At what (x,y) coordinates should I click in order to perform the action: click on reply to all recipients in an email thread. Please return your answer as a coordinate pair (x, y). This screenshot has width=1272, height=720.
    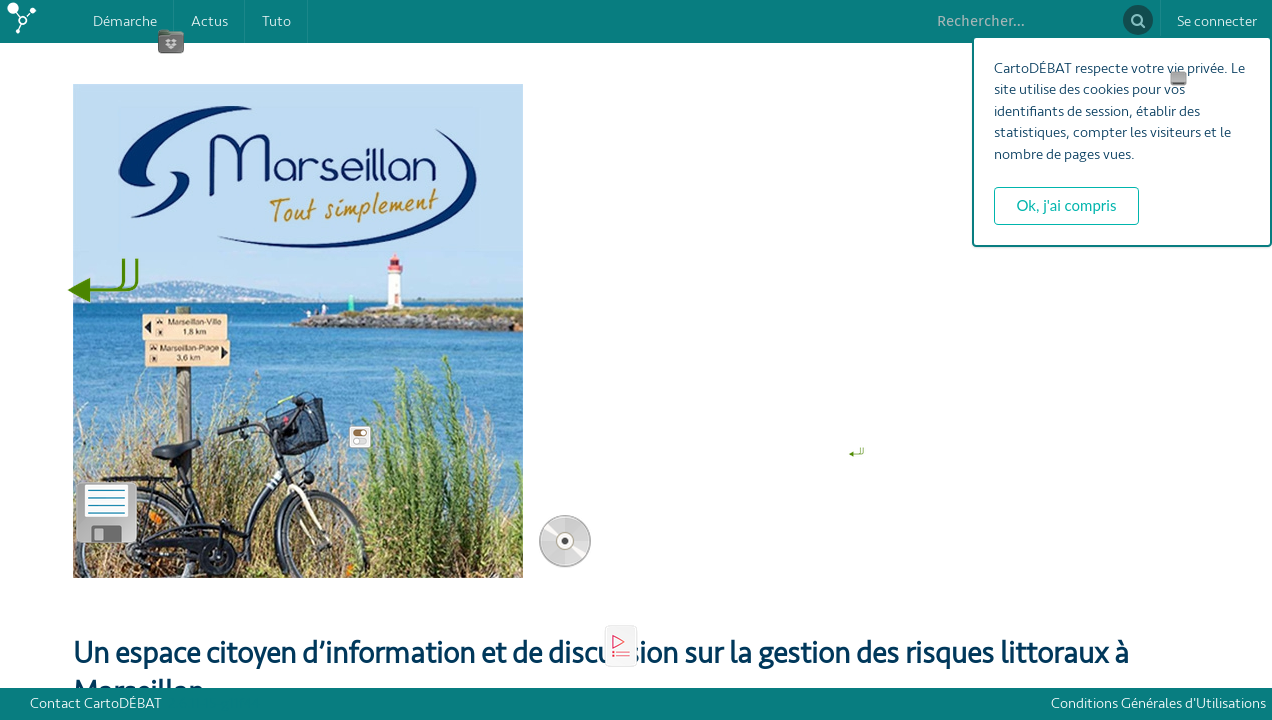
    Looking at the image, I should click on (102, 280).